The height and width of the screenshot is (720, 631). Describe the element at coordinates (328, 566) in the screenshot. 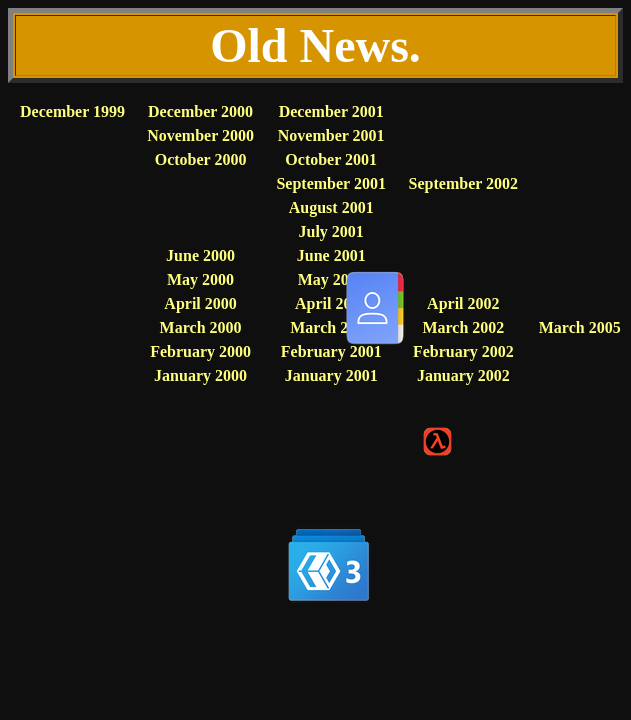

I see `open Unity 3 game development environment` at that location.